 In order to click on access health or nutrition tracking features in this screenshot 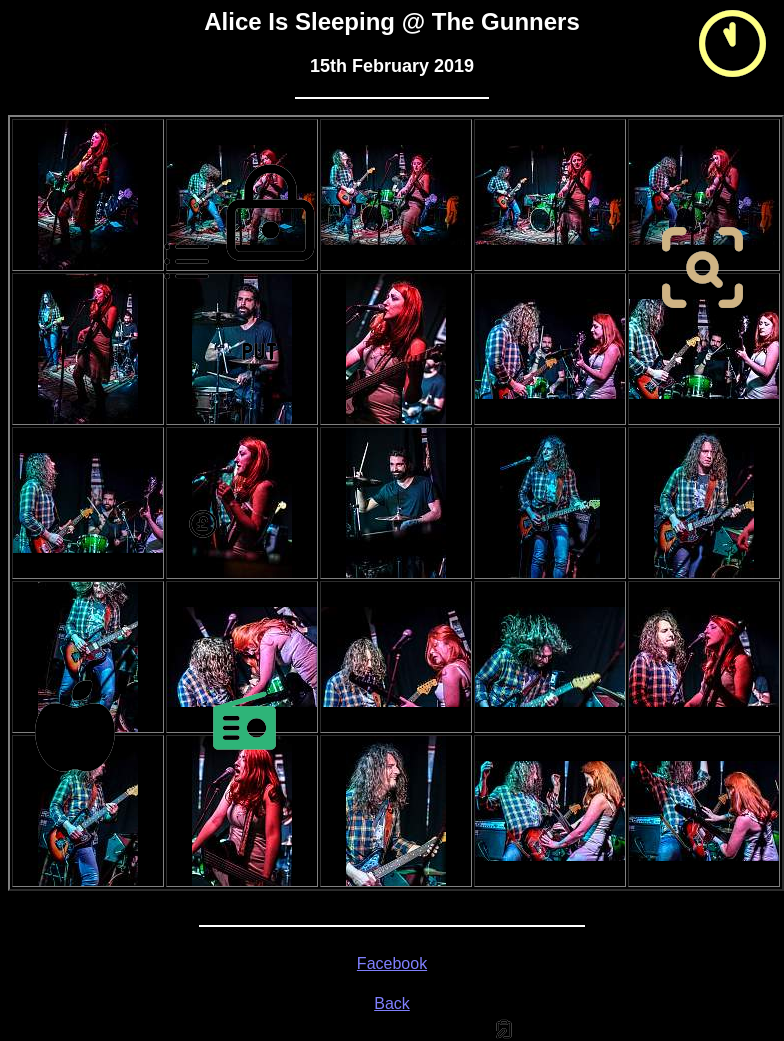, I will do `click(75, 726)`.